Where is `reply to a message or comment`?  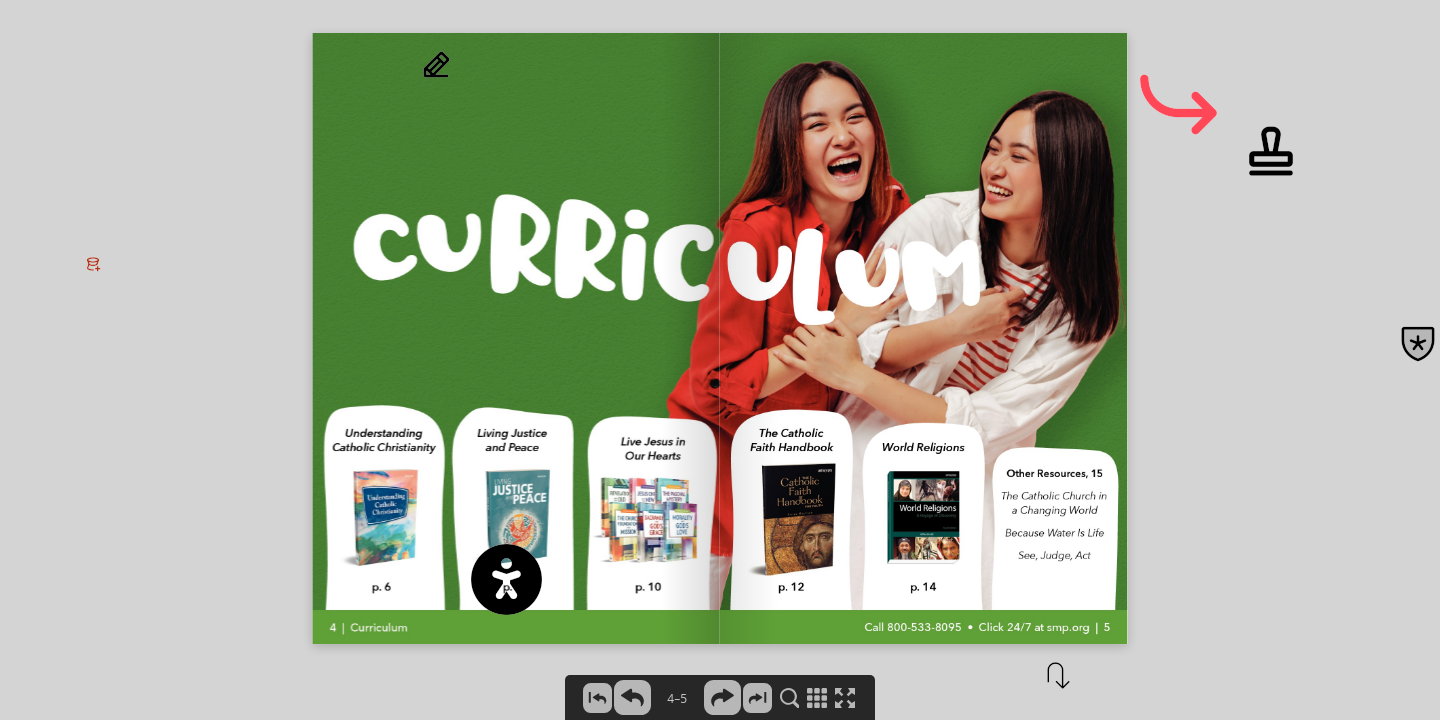
reply to a message or comment is located at coordinates (1178, 104).